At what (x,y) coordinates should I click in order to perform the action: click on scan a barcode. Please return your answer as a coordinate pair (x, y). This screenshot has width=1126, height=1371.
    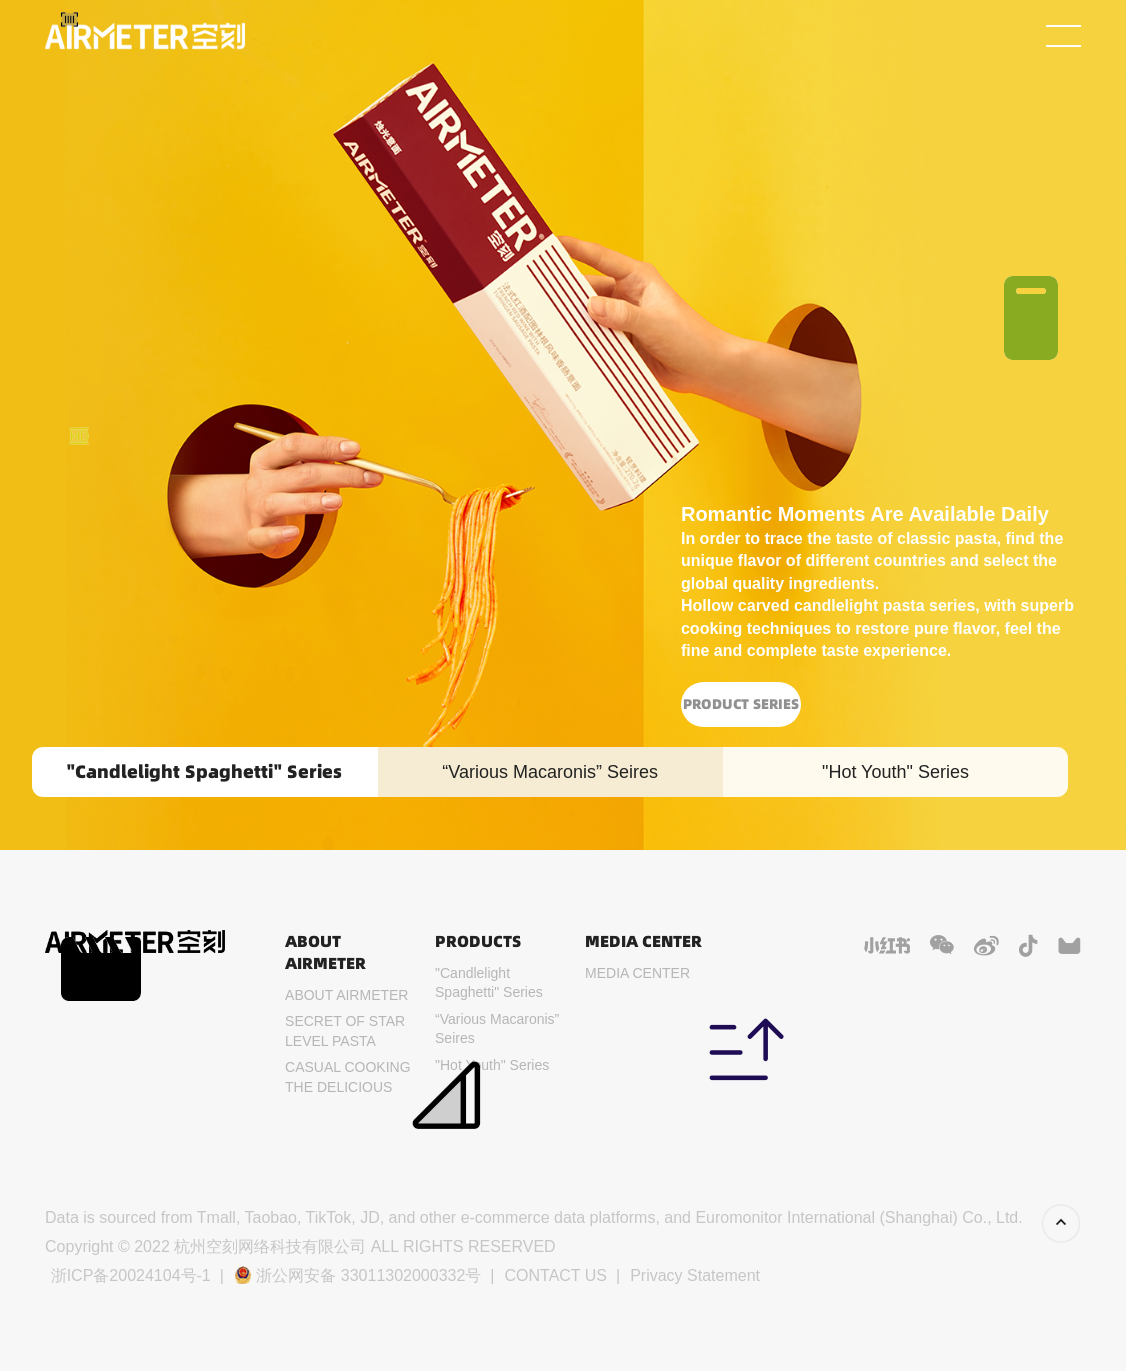
    Looking at the image, I should click on (69, 19).